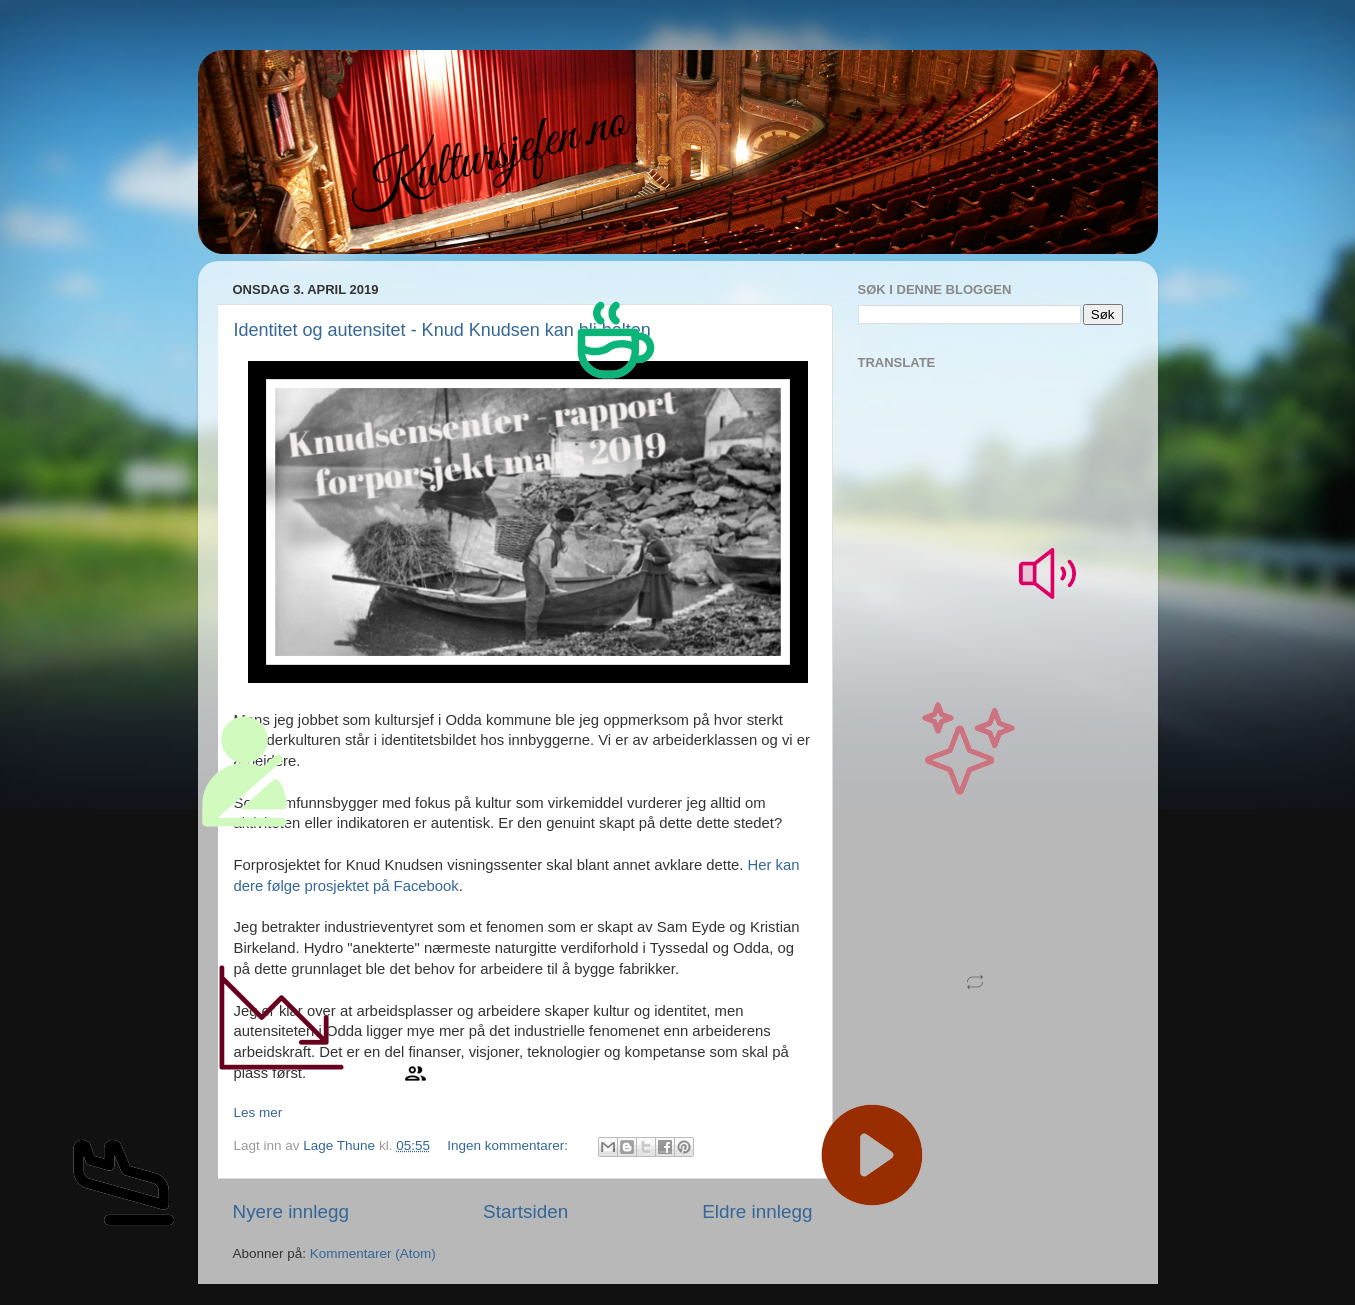 This screenshot has width=1355, height=1305. Describe the element at coordinates (975, 982) in the screenshot. I see `toggle repeat mode for media playback` at that location.